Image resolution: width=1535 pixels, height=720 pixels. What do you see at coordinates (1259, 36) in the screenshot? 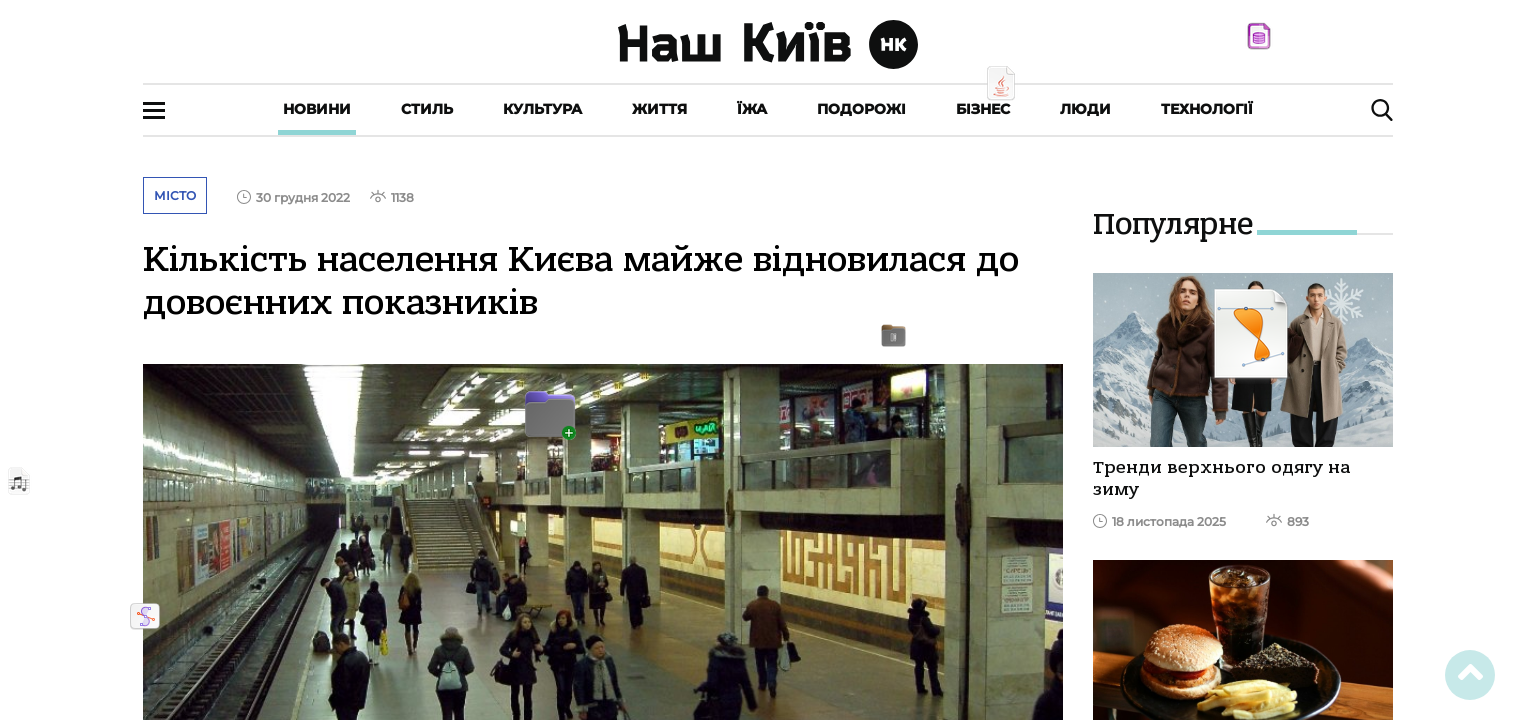
I see `open a database template file` at bounding box center [1259, 36].